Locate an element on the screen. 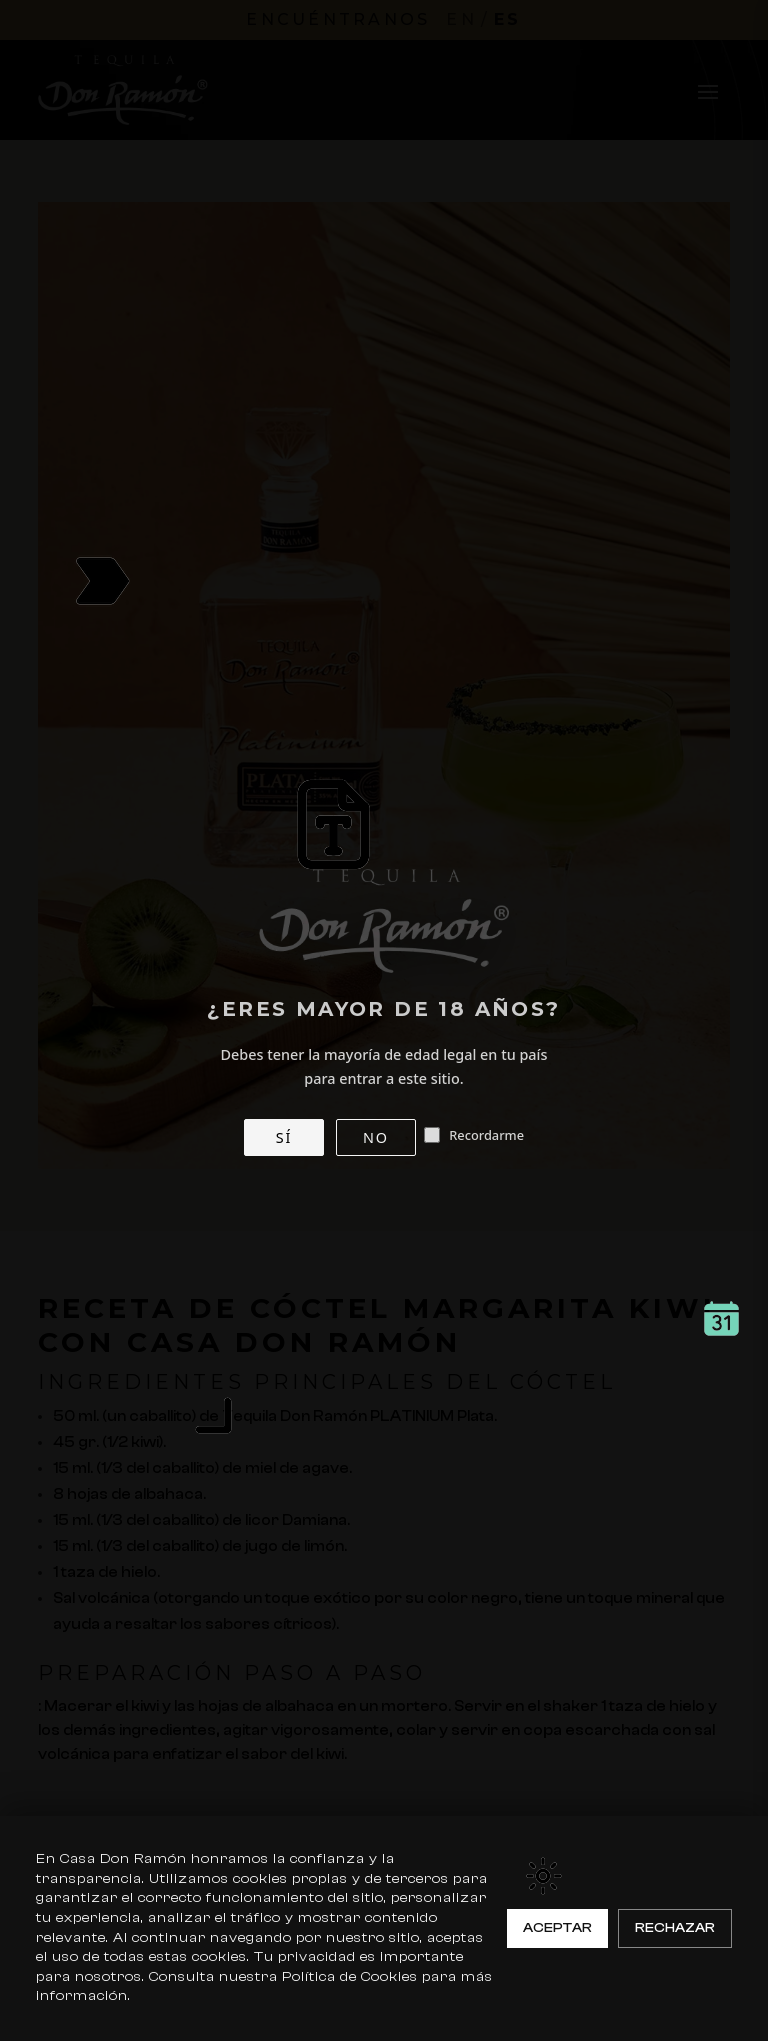  mark a message or item as important is located at coordinates (100, 581).